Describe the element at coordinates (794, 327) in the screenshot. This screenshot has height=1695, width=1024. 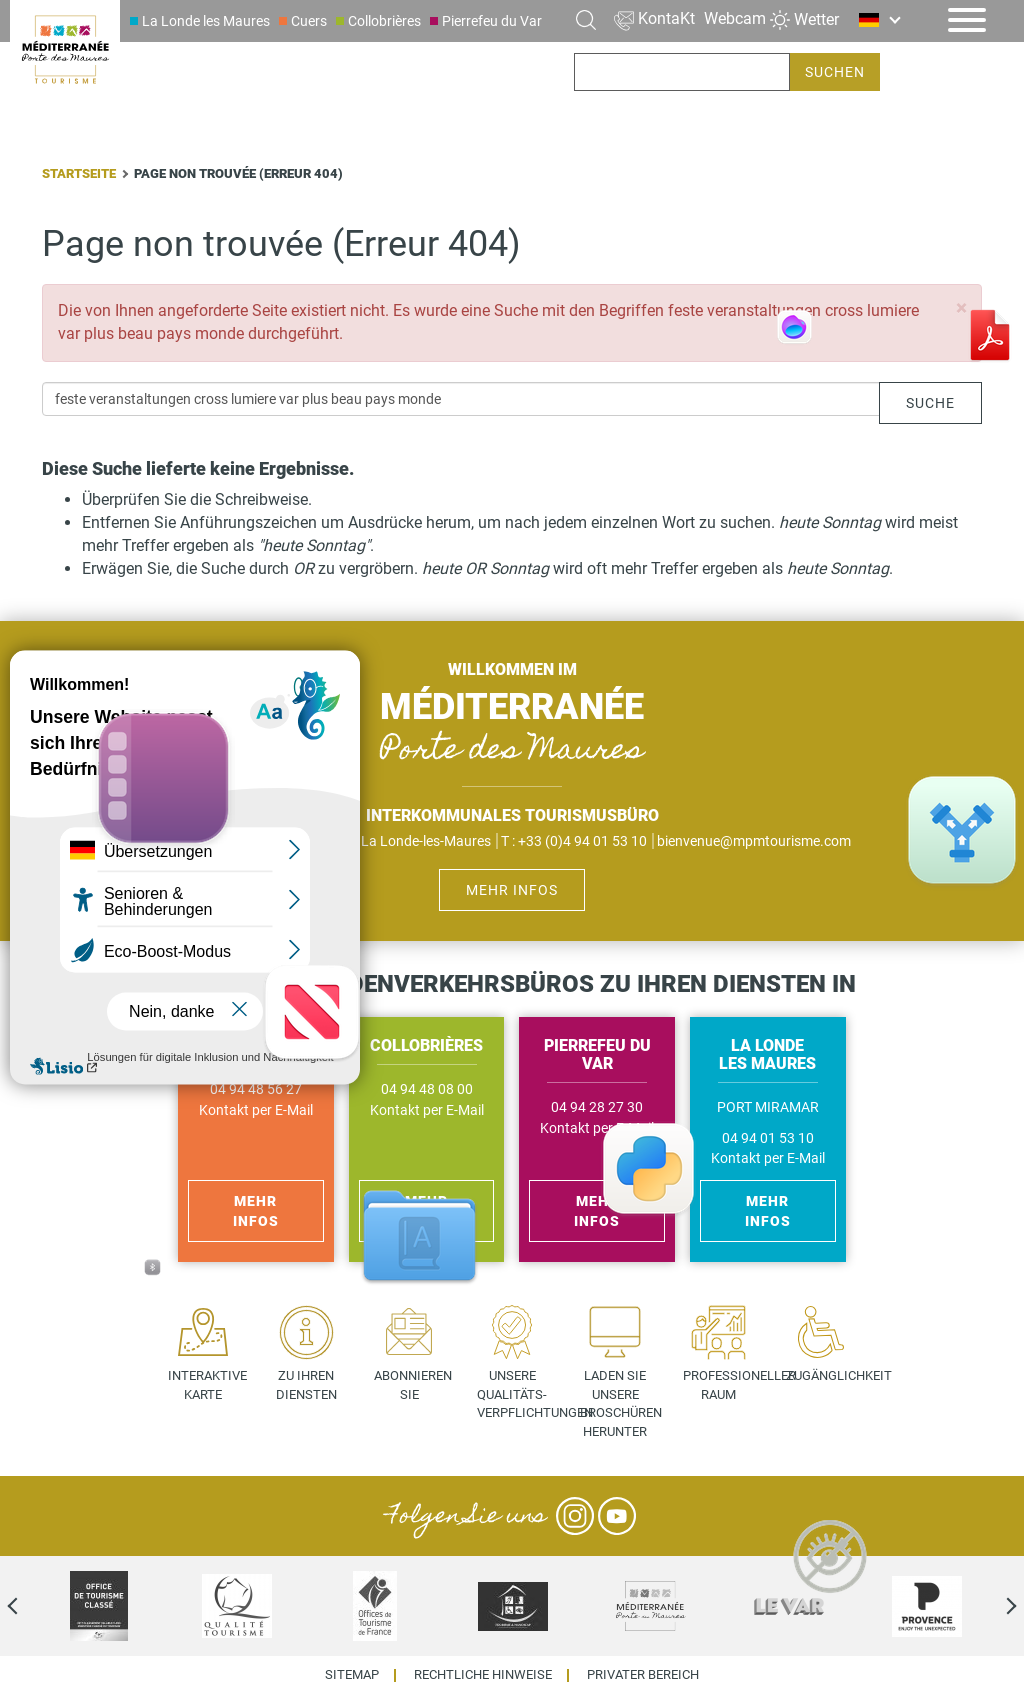
I see `open fleet IDE application` at that location.